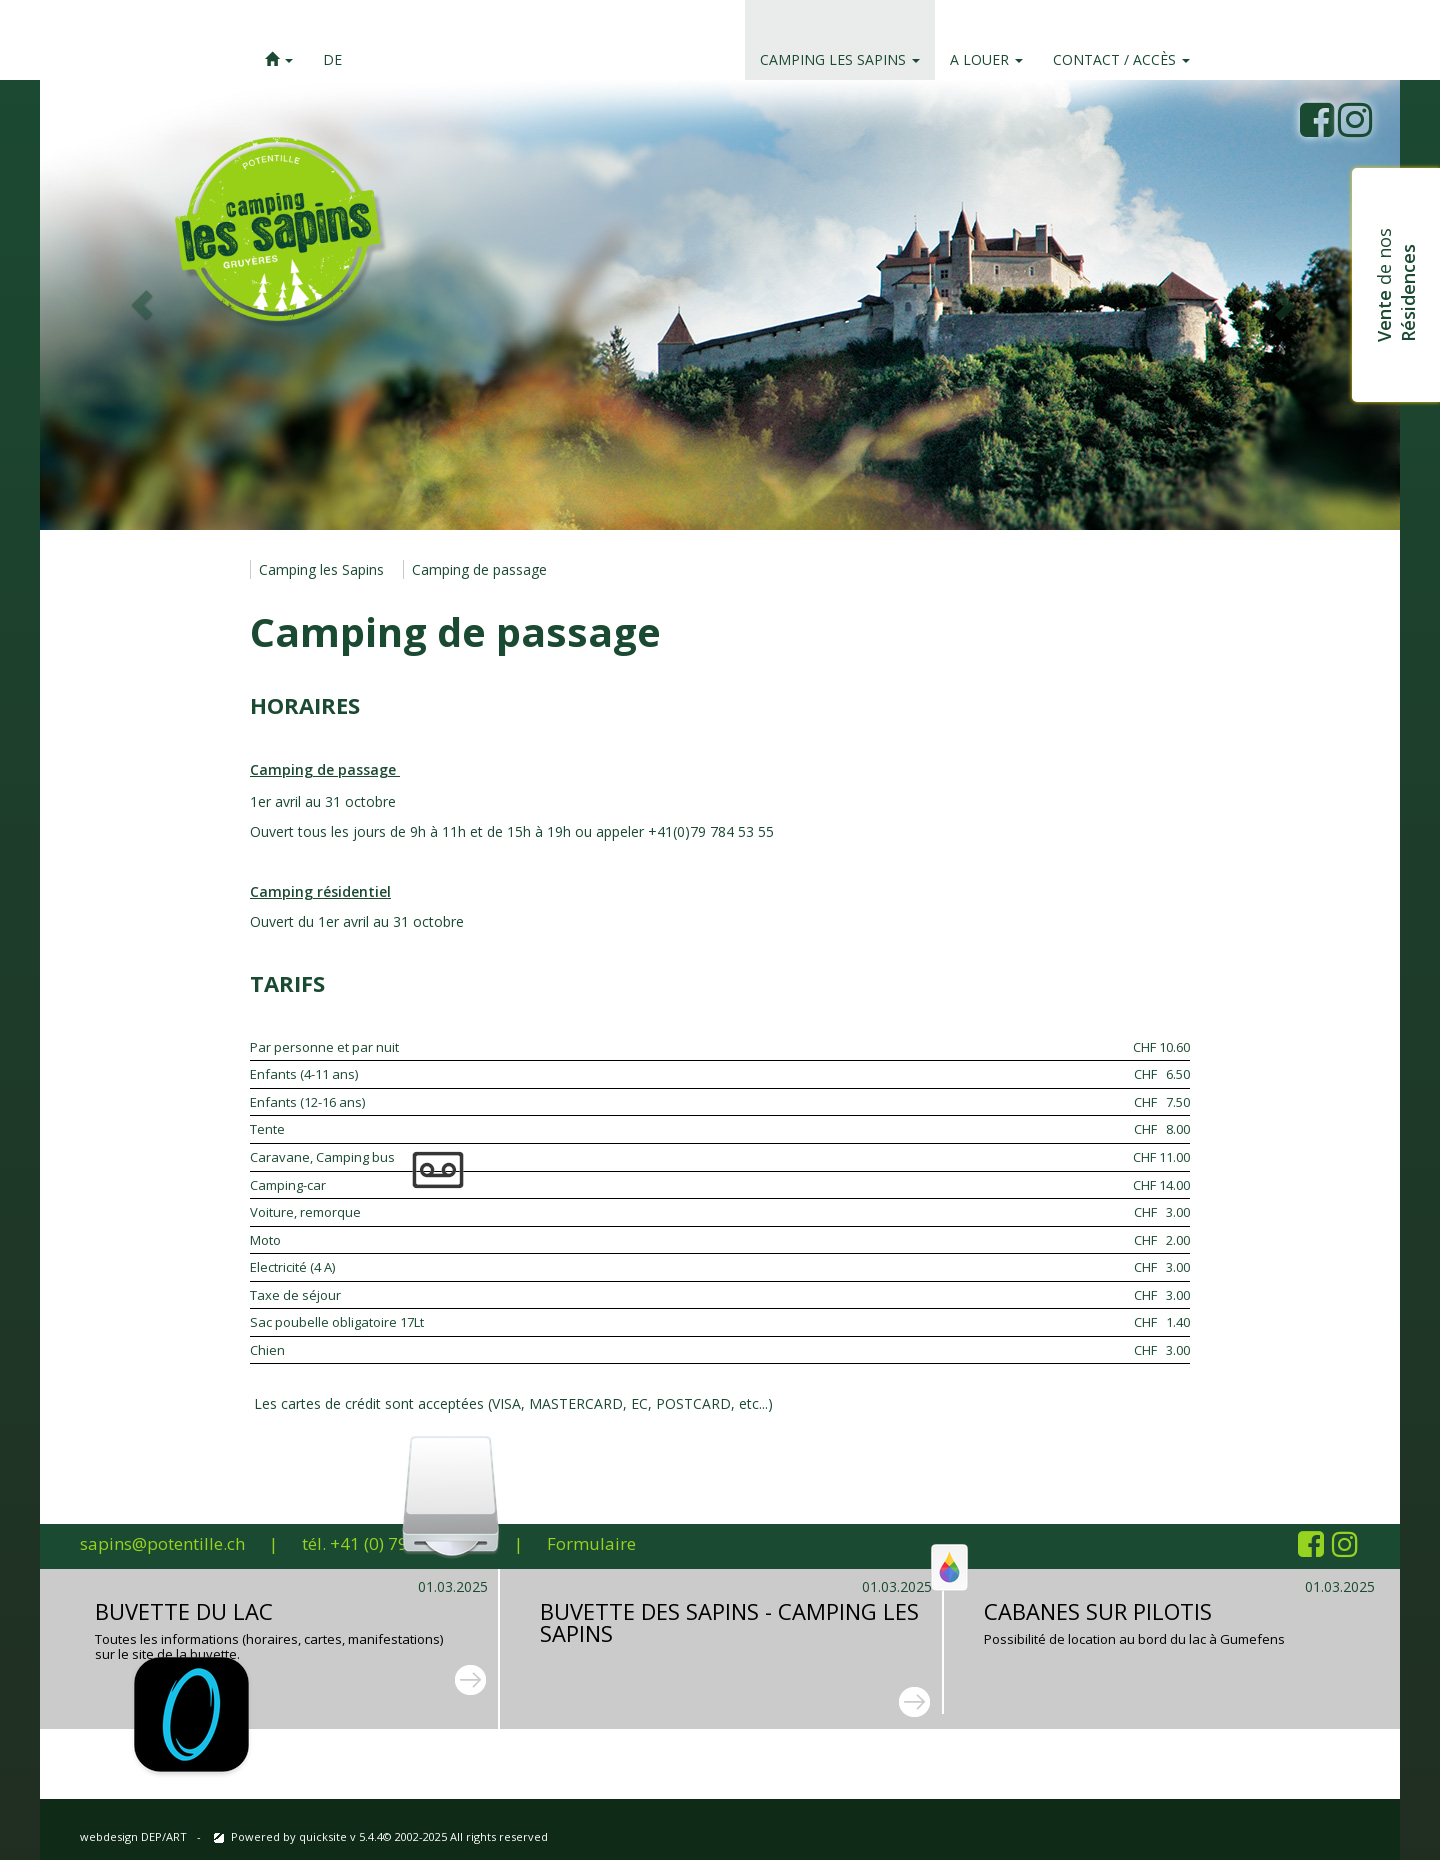  Describe the element at coordinates (949, 1567) in the screenshot. I see `file type indicator for IT87 hardware monitor configuration` at that location.